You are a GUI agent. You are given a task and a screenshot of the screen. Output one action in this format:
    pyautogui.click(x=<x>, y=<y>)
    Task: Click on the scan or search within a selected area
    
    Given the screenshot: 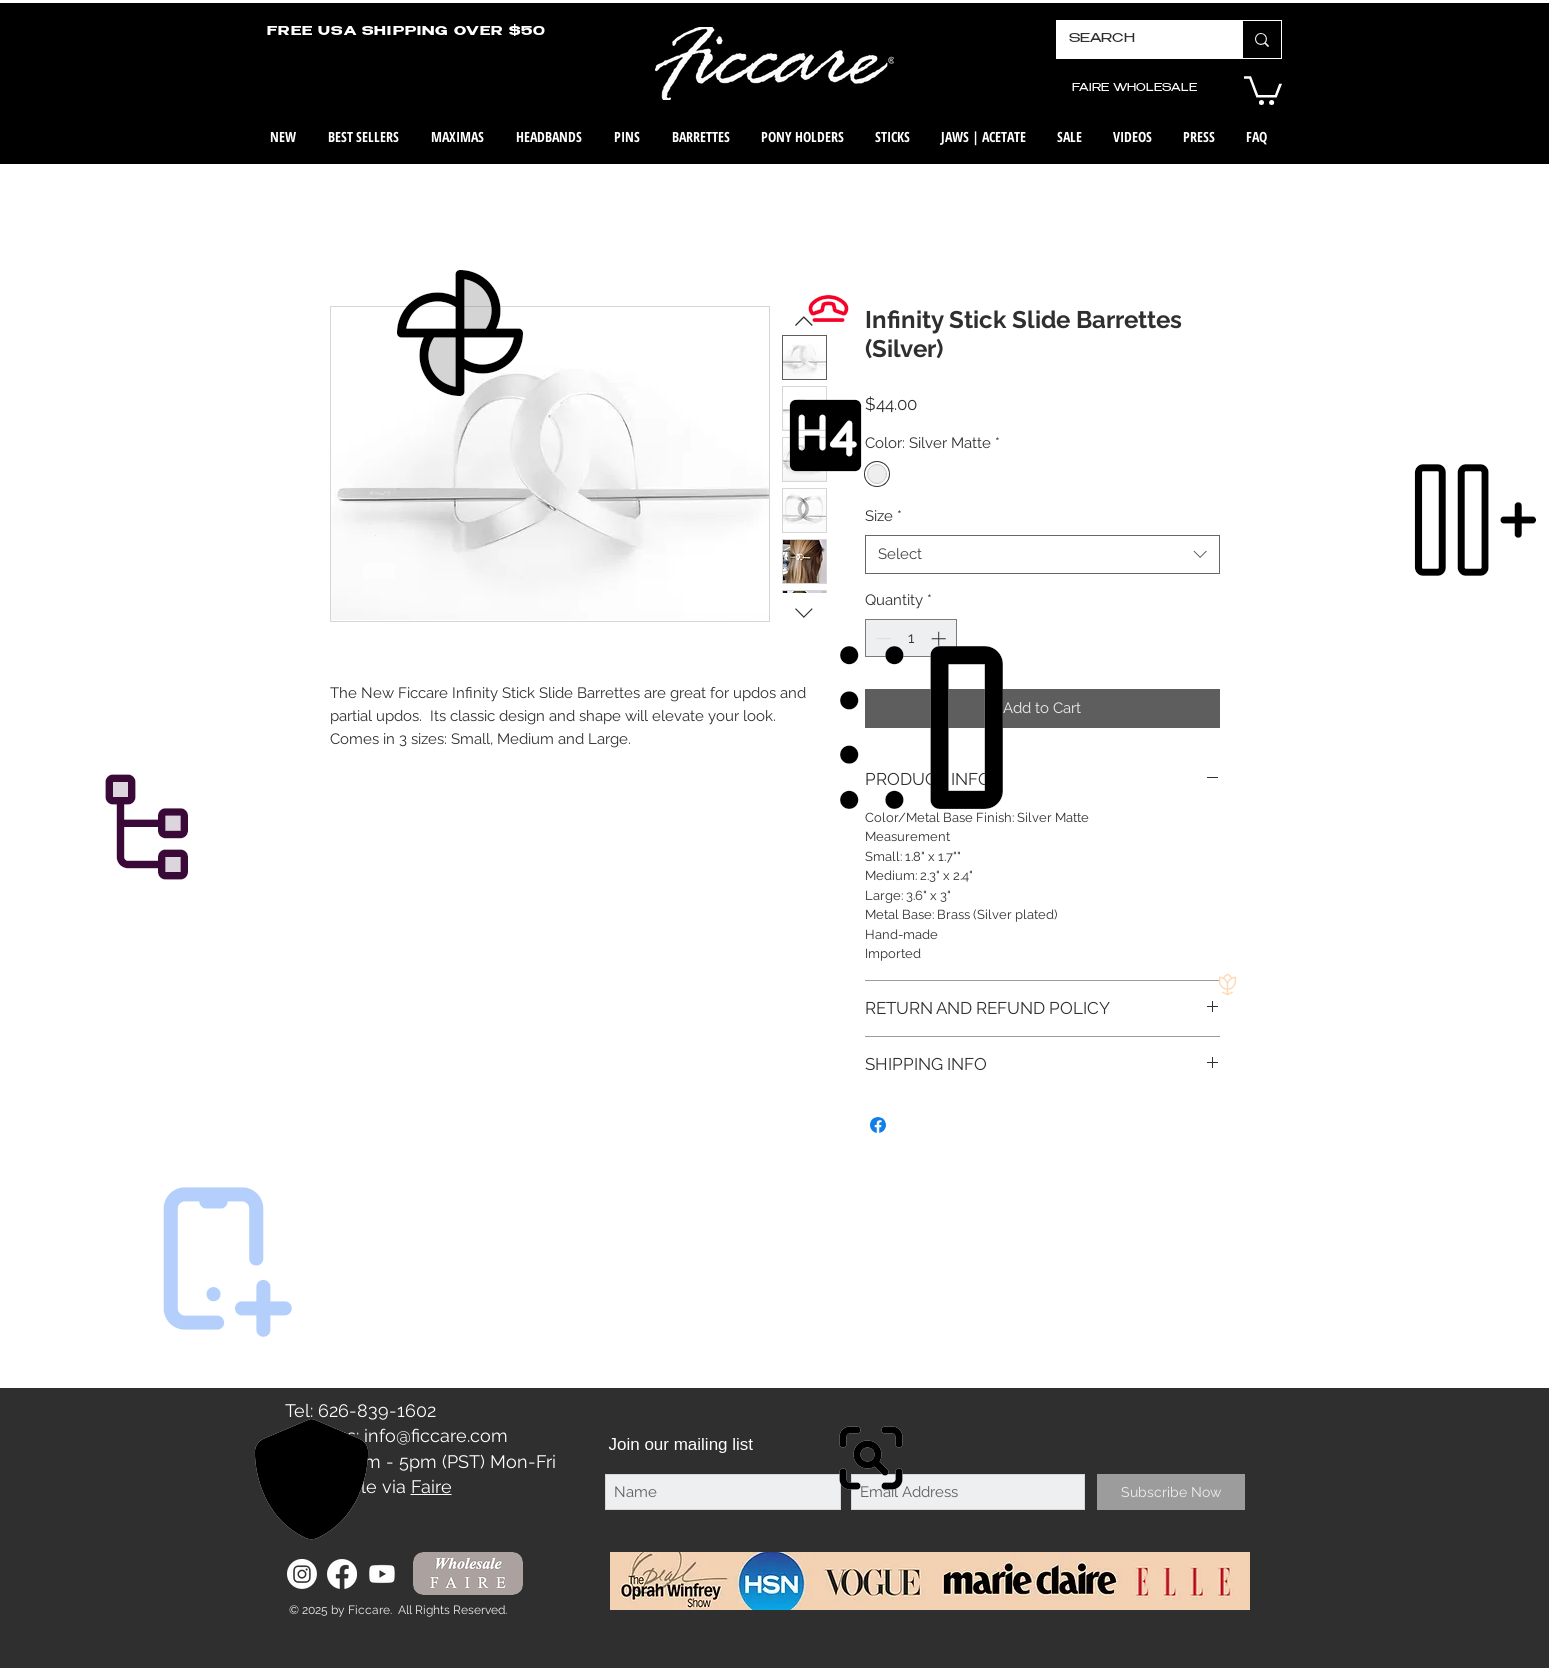 What is the action you would take?
    pyautogui.click(x=871, y=1458)
    